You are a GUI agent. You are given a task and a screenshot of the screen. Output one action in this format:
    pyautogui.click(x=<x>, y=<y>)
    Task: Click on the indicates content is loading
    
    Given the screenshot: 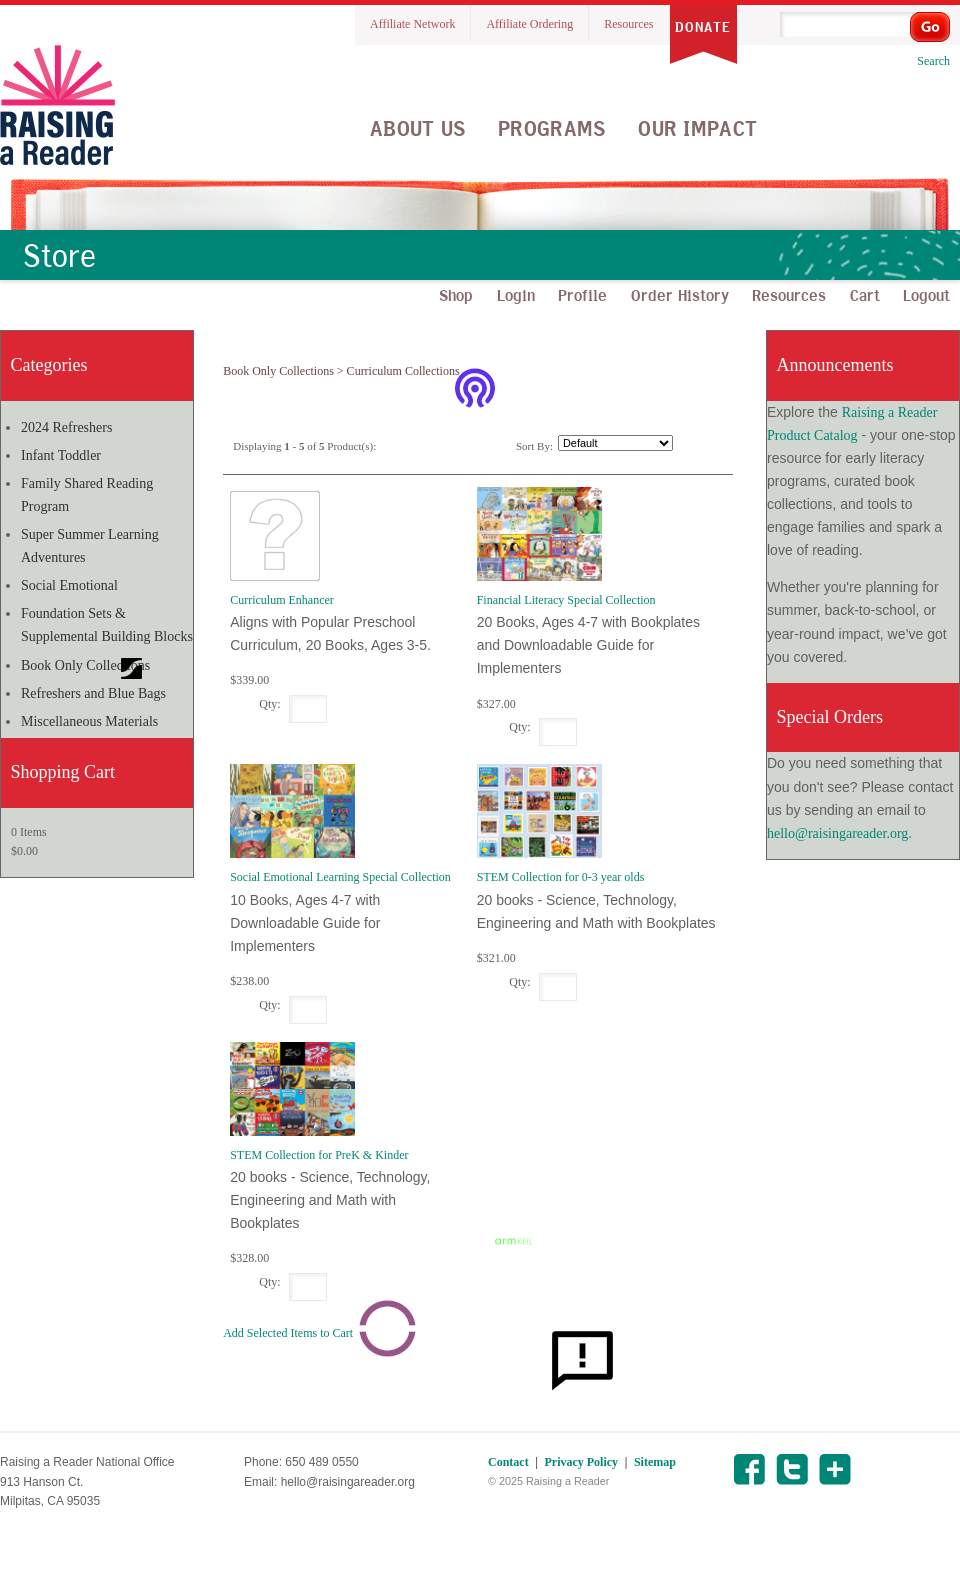 What is the action you would take?
    pyautogui.click(x=387, y=1328)
    